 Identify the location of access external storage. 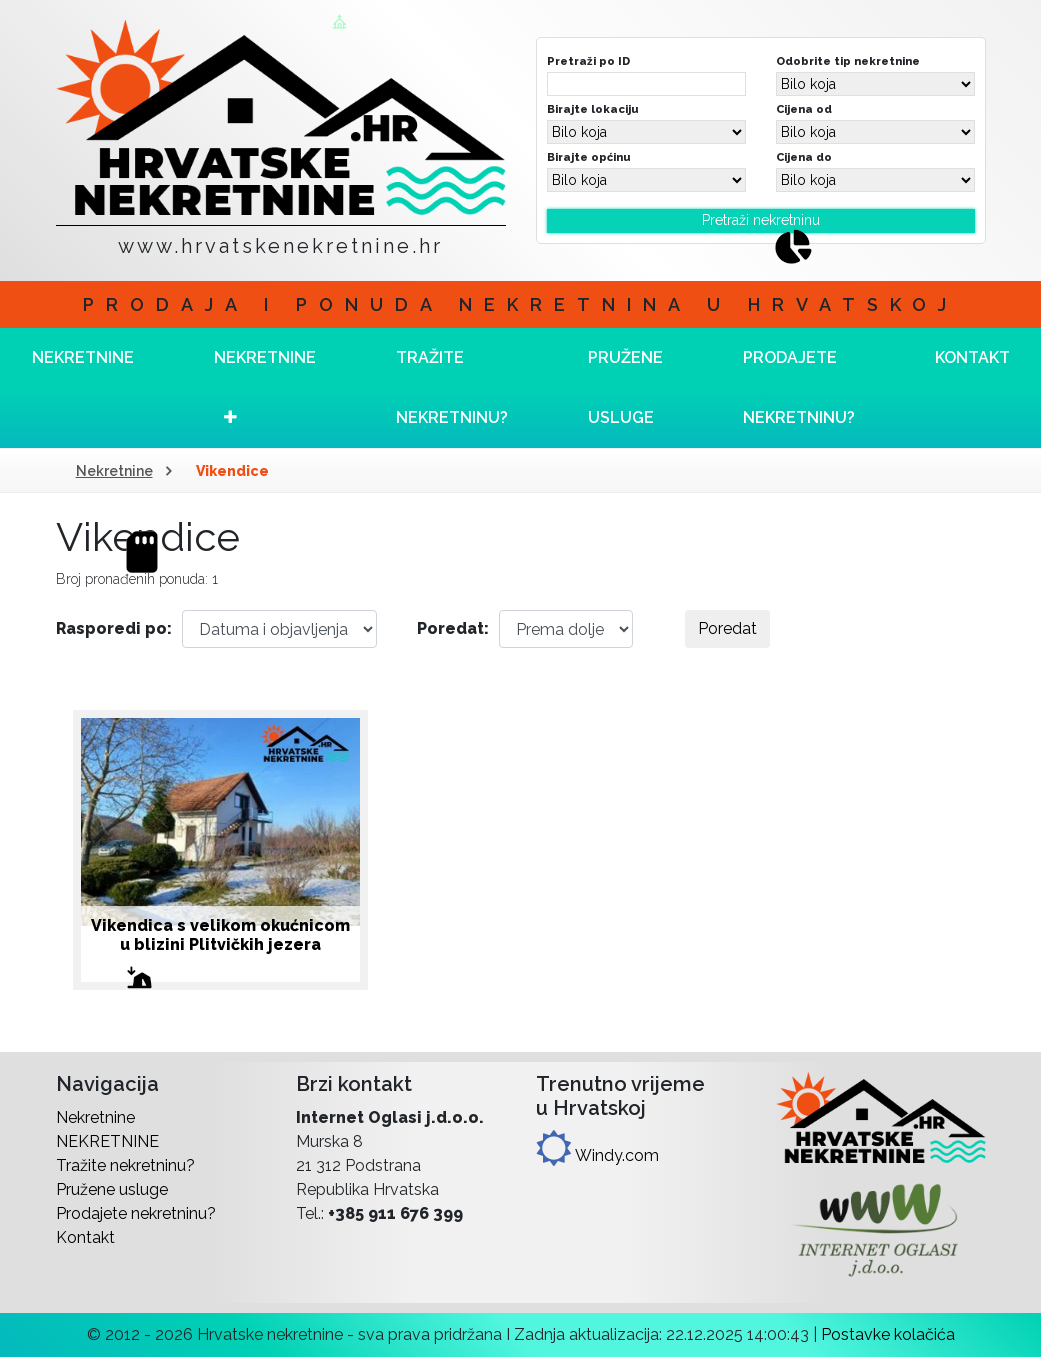
(142, 552).